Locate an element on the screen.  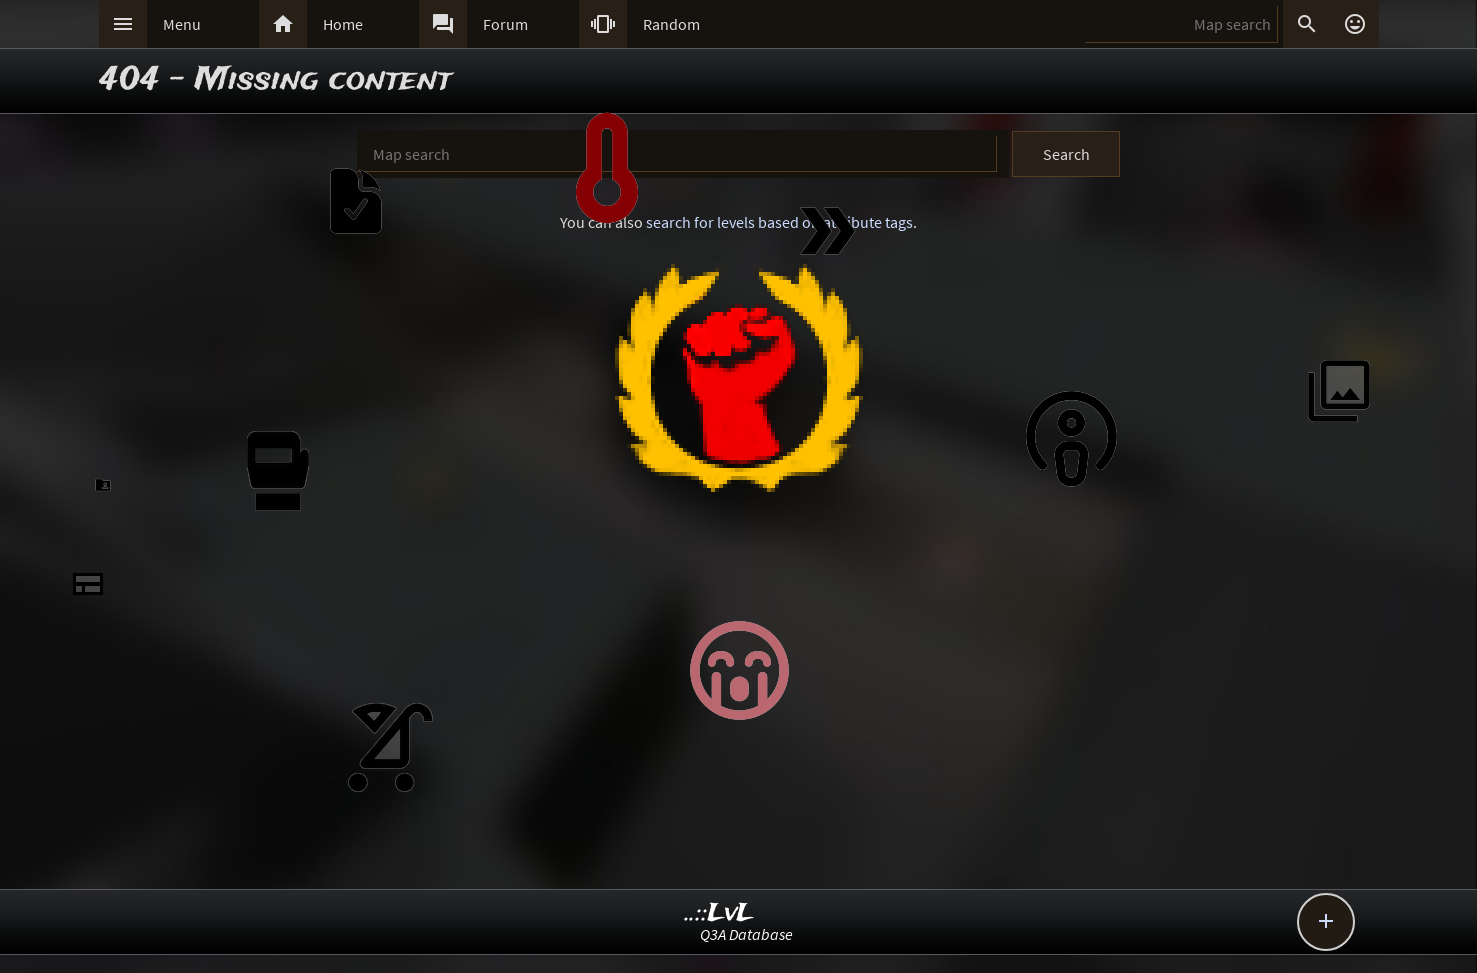
indicates high temperature or maximum heat level is located at coordinates (607, 168).